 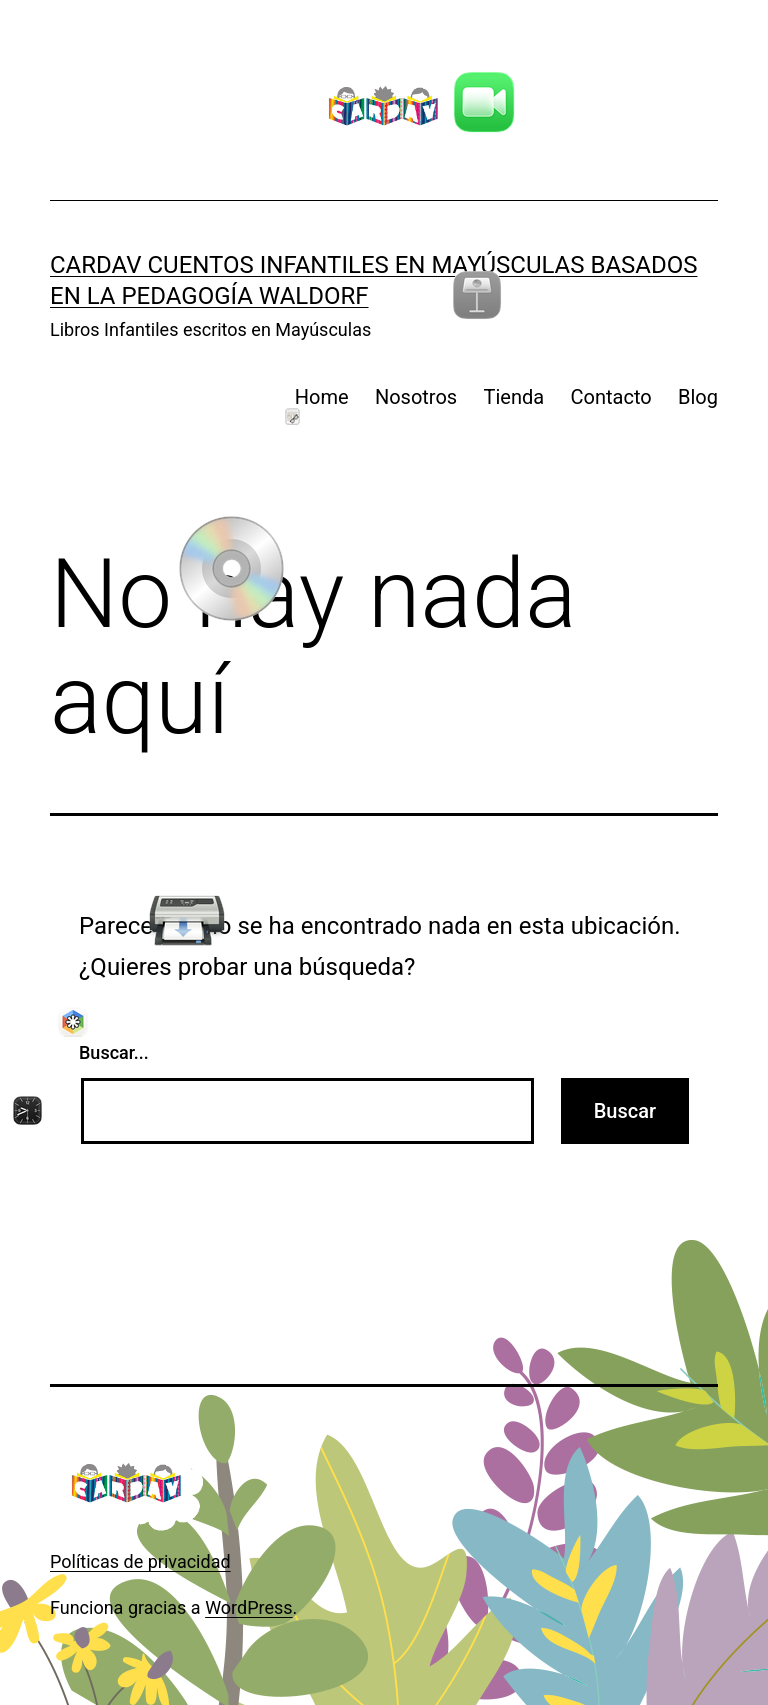 I want to click on open the clock app, so click(x=27, y=1110).